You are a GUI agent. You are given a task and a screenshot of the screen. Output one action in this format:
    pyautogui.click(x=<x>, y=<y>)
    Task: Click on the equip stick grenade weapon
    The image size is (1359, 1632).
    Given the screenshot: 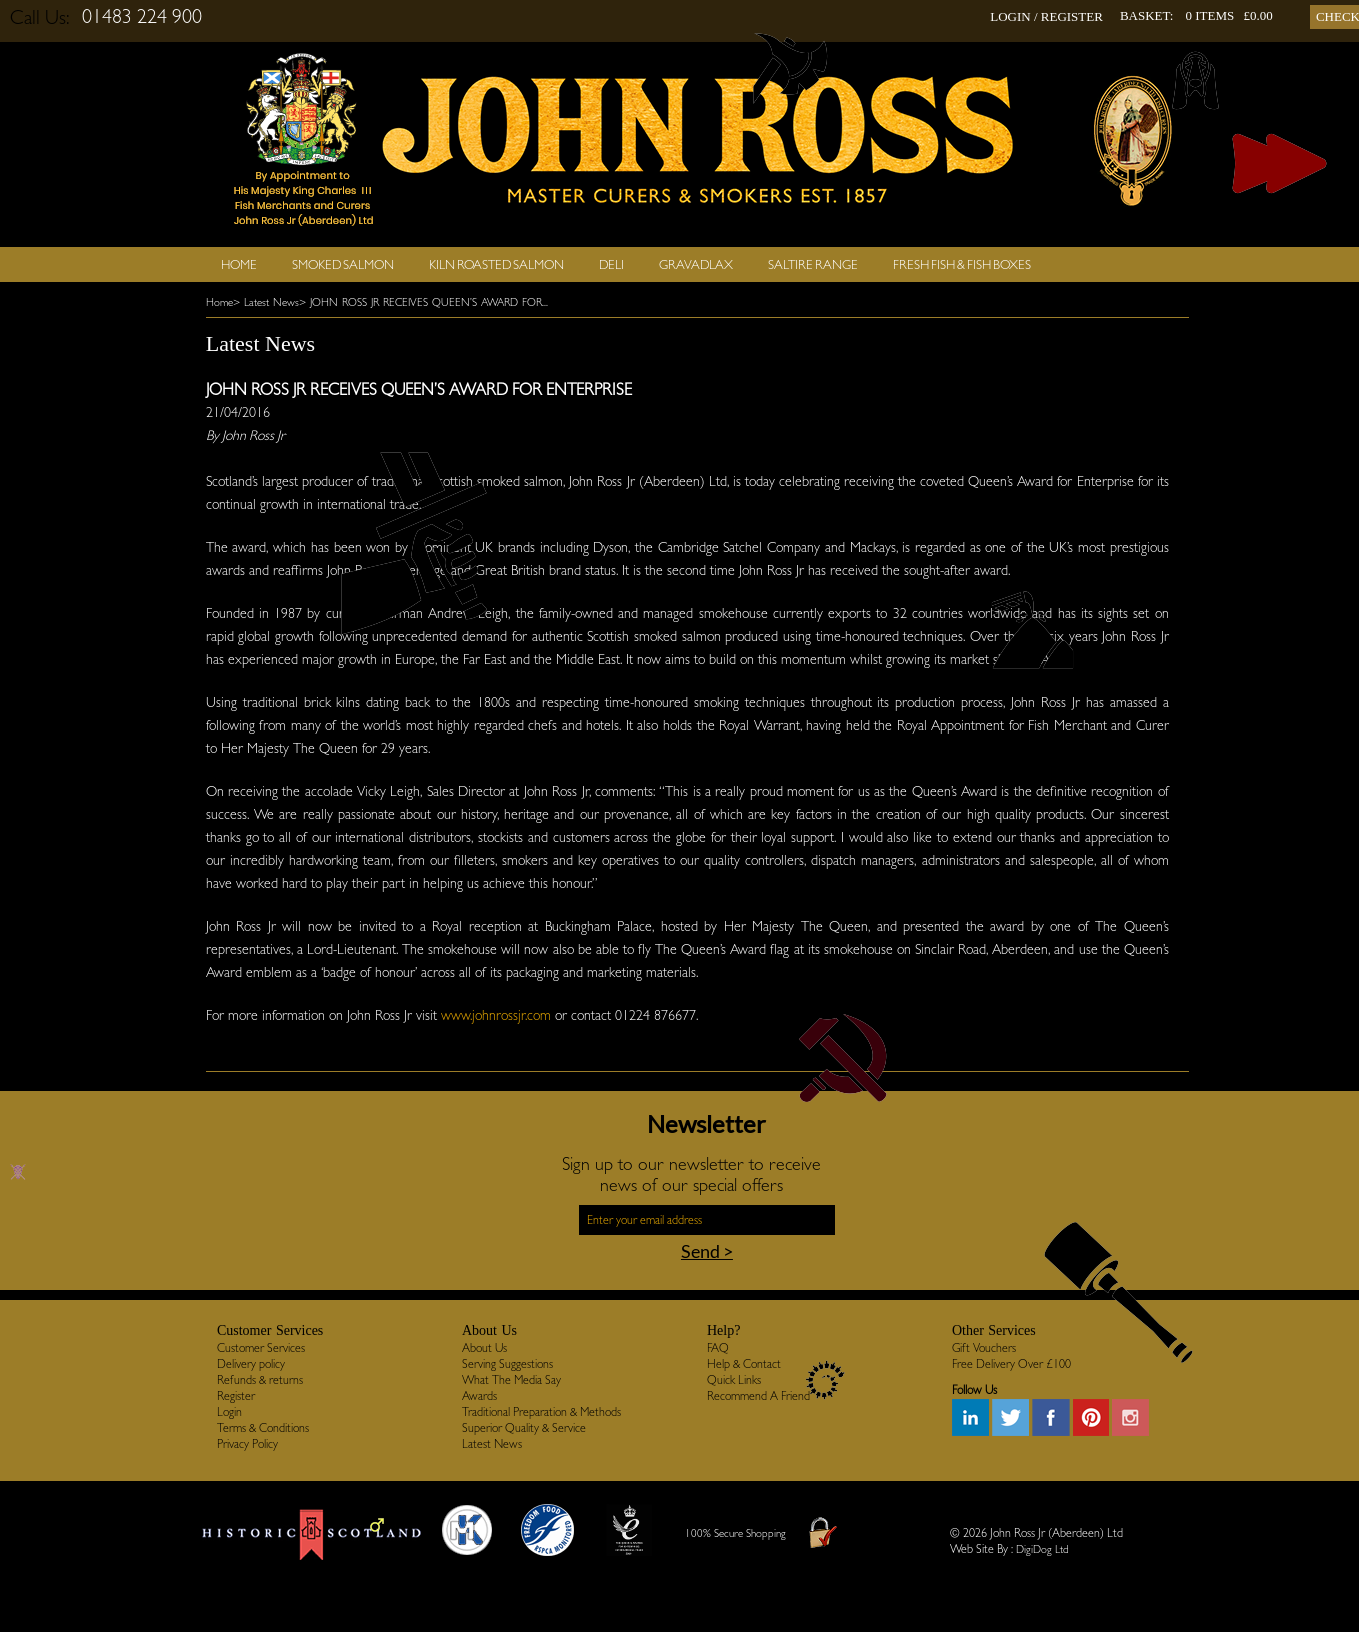 What is the action you would take?
    pyautogui.click(x=1118, y=1292)
    